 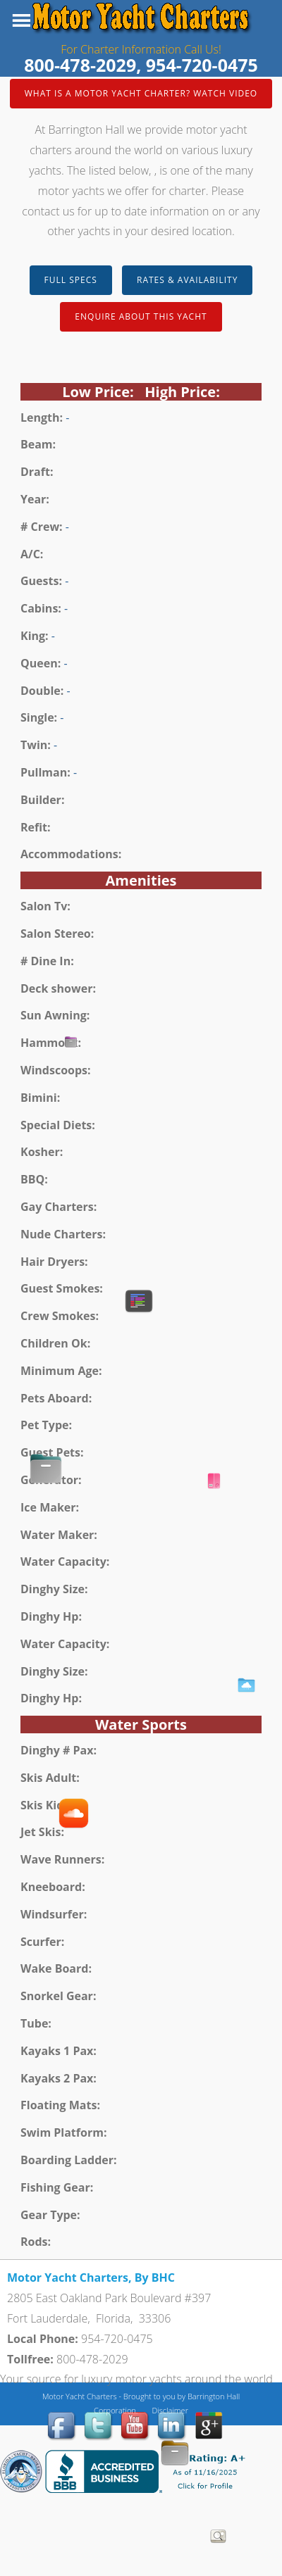 What do you see at coordinates (73, 1813) in the screenshot?
I see `open SoundCloud app` at bounding box center [73, 1813].